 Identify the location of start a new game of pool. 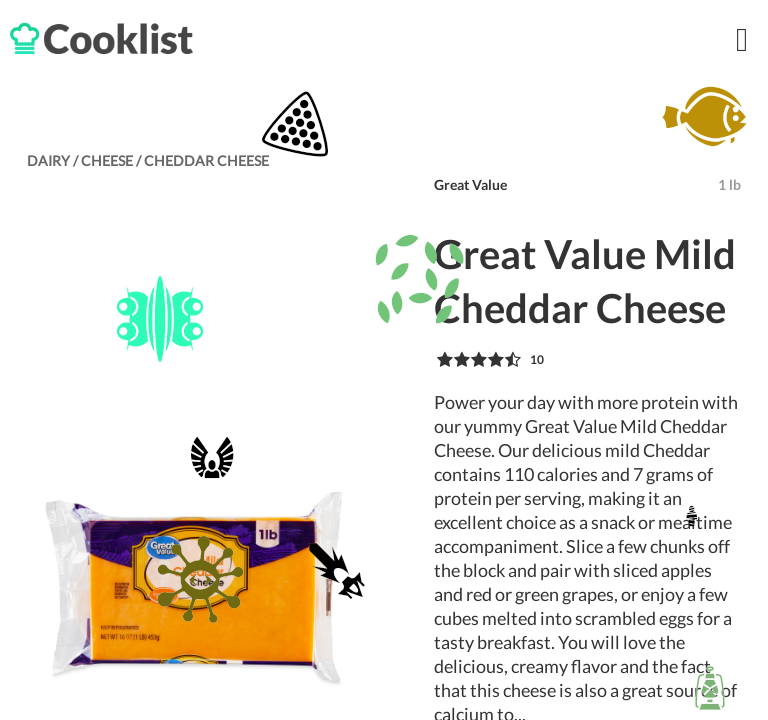
(295, 124).